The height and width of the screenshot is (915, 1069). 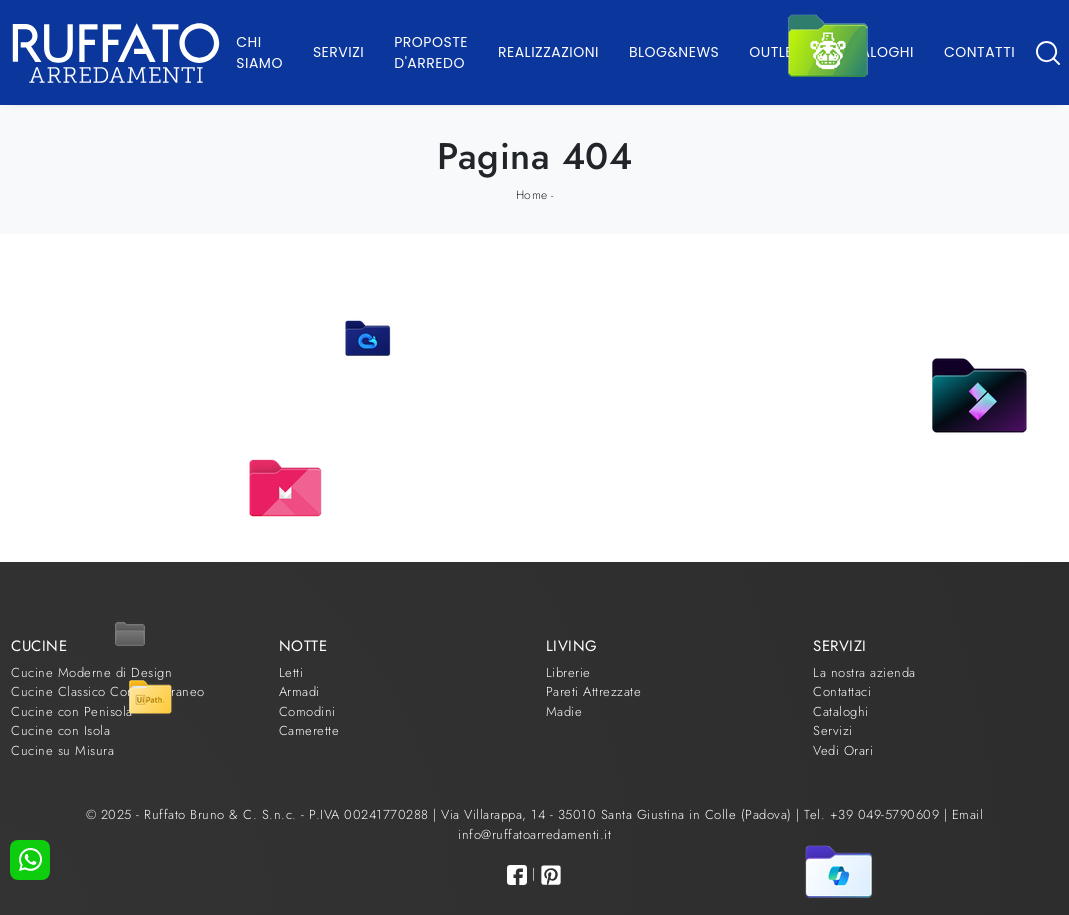 What do you see at coordinates (838, 873) in the screenshot?
I see `open folder containing Microsoft Copilot files` at bounding box center [838, 873].